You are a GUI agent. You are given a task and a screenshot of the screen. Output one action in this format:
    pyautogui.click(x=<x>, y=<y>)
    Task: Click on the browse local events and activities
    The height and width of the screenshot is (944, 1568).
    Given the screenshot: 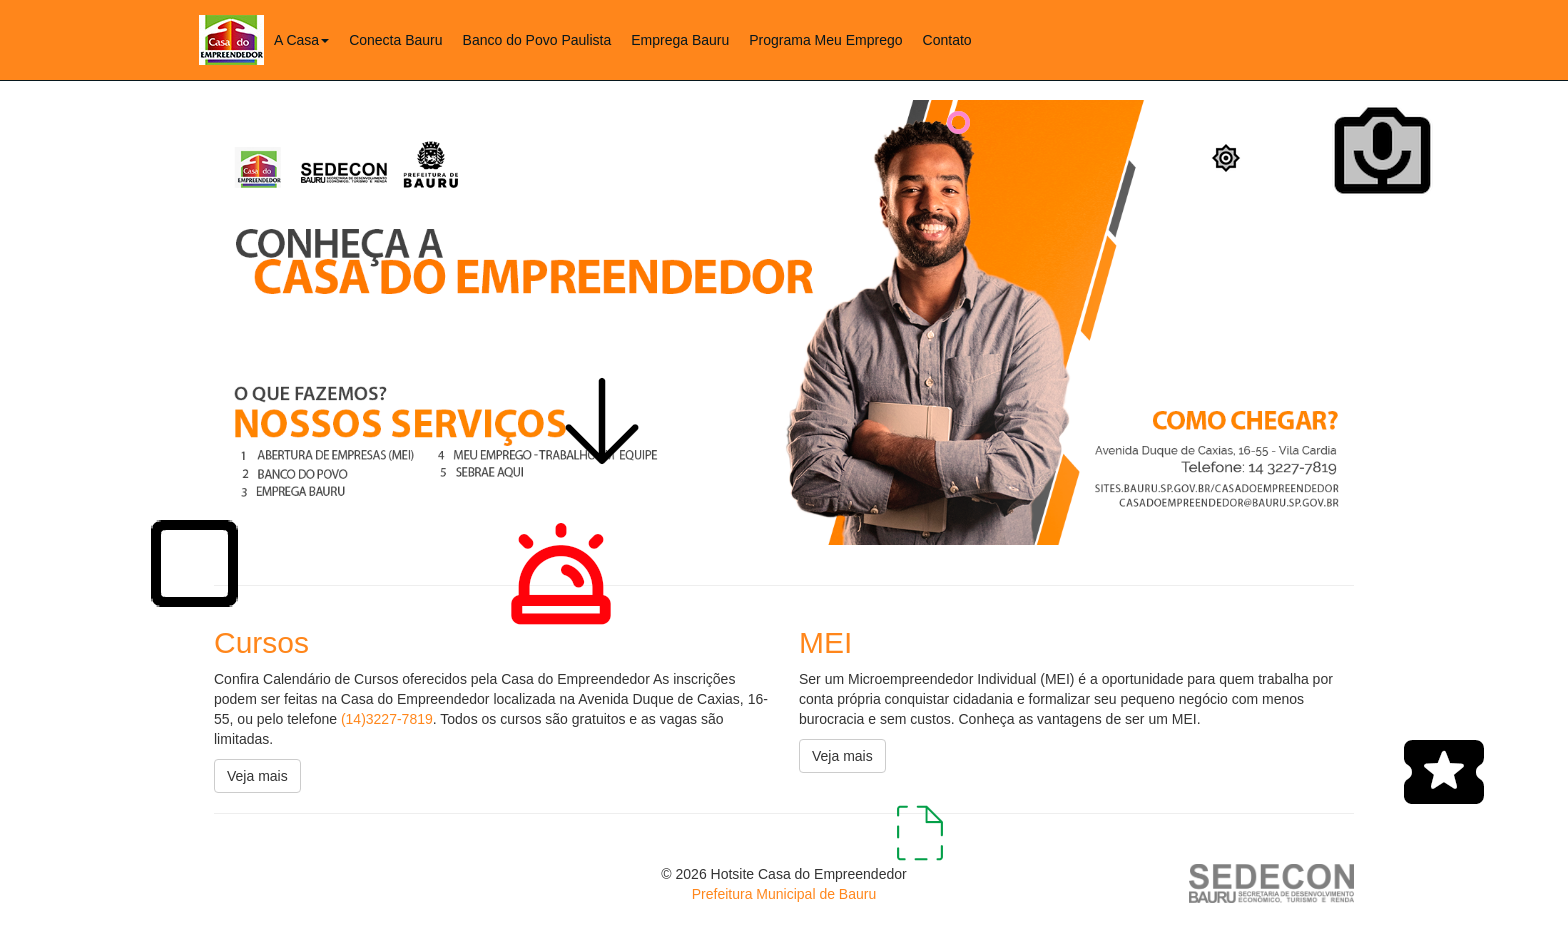 What is the action you would take?
    pyautogui.click(x=1444, y=772)
    